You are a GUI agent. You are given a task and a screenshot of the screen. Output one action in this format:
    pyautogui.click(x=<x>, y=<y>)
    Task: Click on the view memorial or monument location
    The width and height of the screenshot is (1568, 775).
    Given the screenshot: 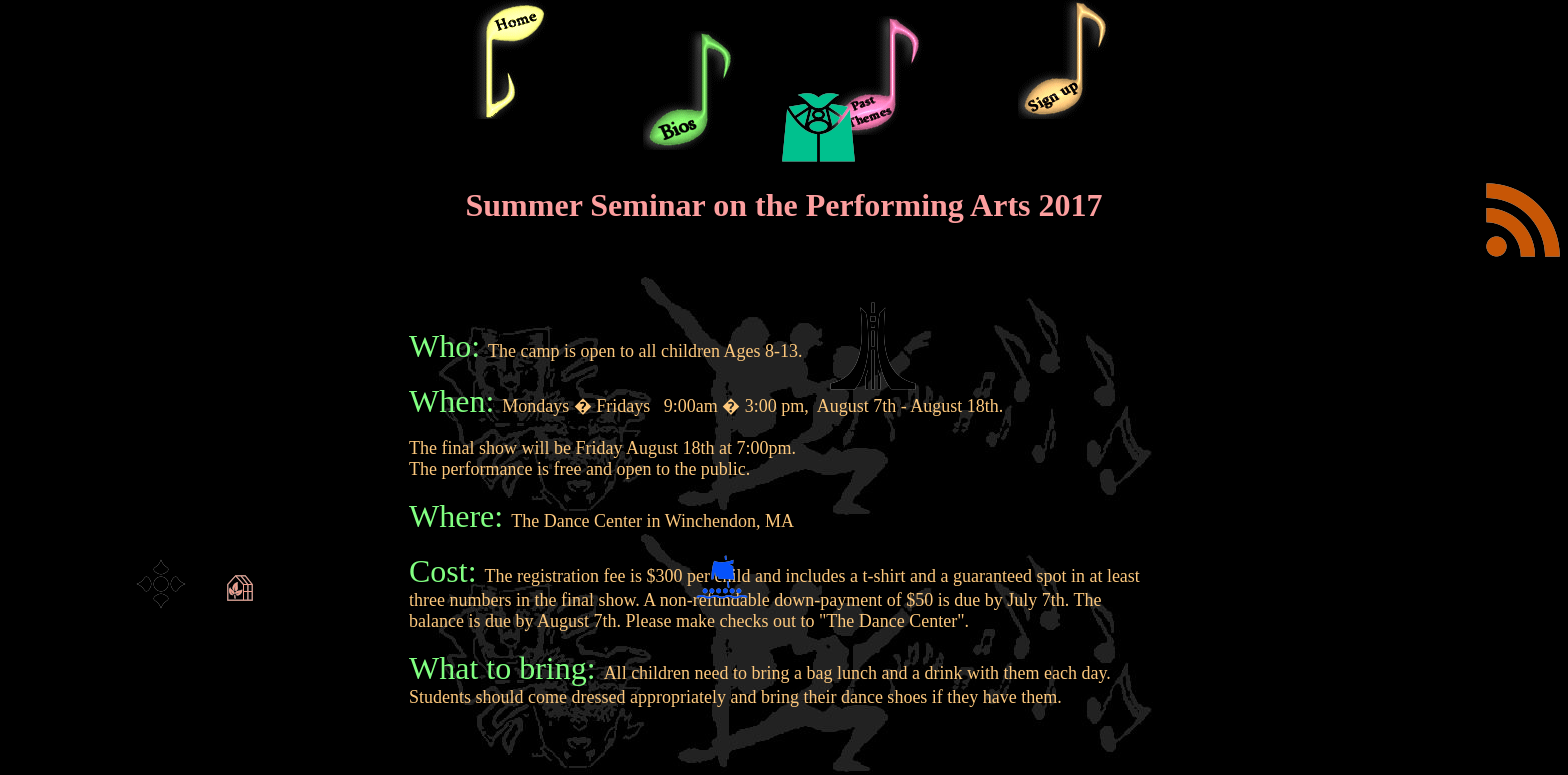 What is the action you would take?
    pyautogui.click(x=873, y=346)
    